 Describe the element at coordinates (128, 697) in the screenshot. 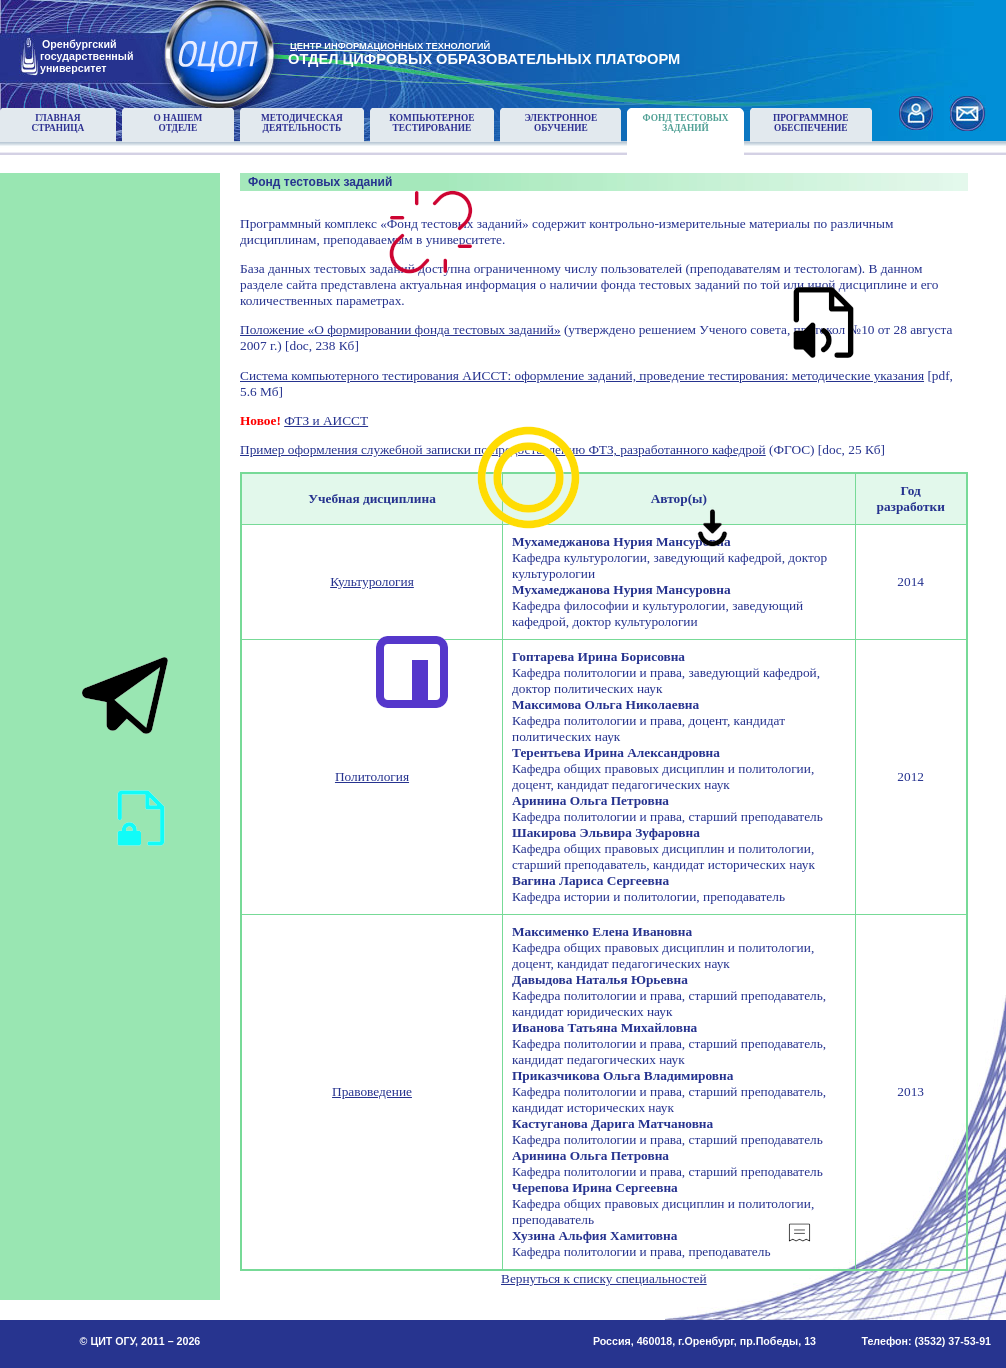

I see `open Telegram messaging app` at that location.